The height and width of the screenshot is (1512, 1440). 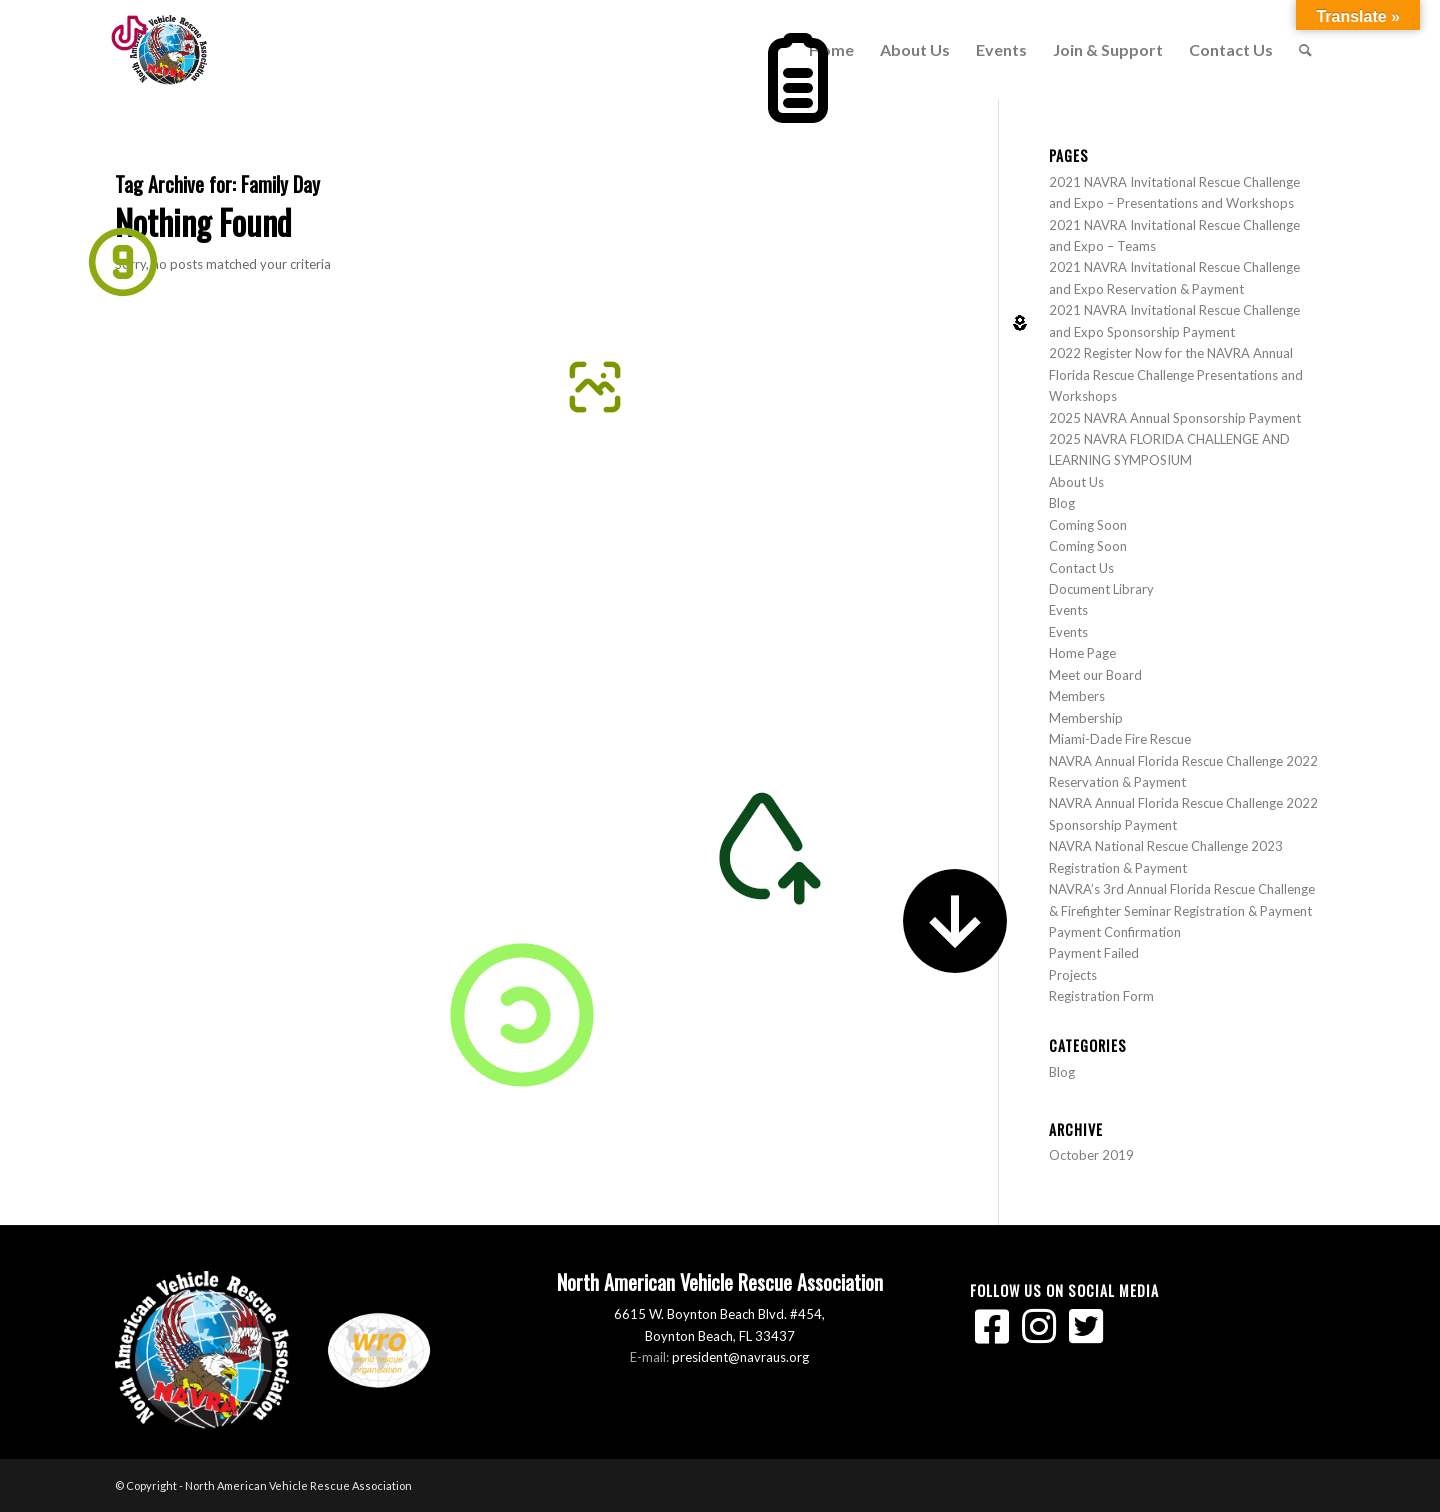 I want to click on scan or digitize a photo, so click(x=595, y=387).